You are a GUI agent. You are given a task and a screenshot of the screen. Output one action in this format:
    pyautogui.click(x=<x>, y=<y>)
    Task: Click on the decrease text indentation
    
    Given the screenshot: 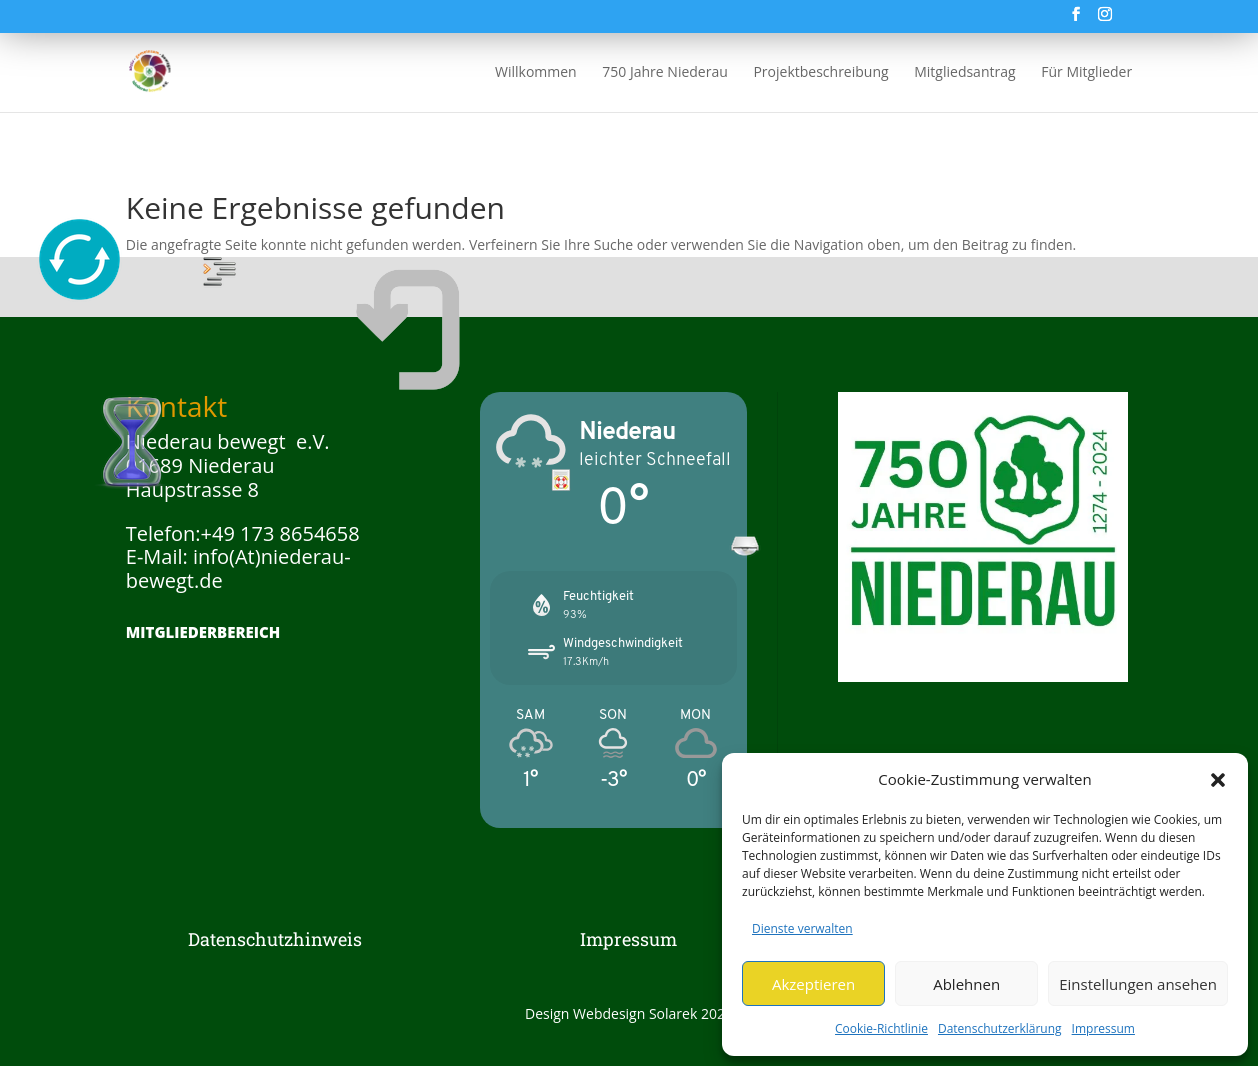 What is the action you would take?
    pyautogui.click(x=219, y=272)
    